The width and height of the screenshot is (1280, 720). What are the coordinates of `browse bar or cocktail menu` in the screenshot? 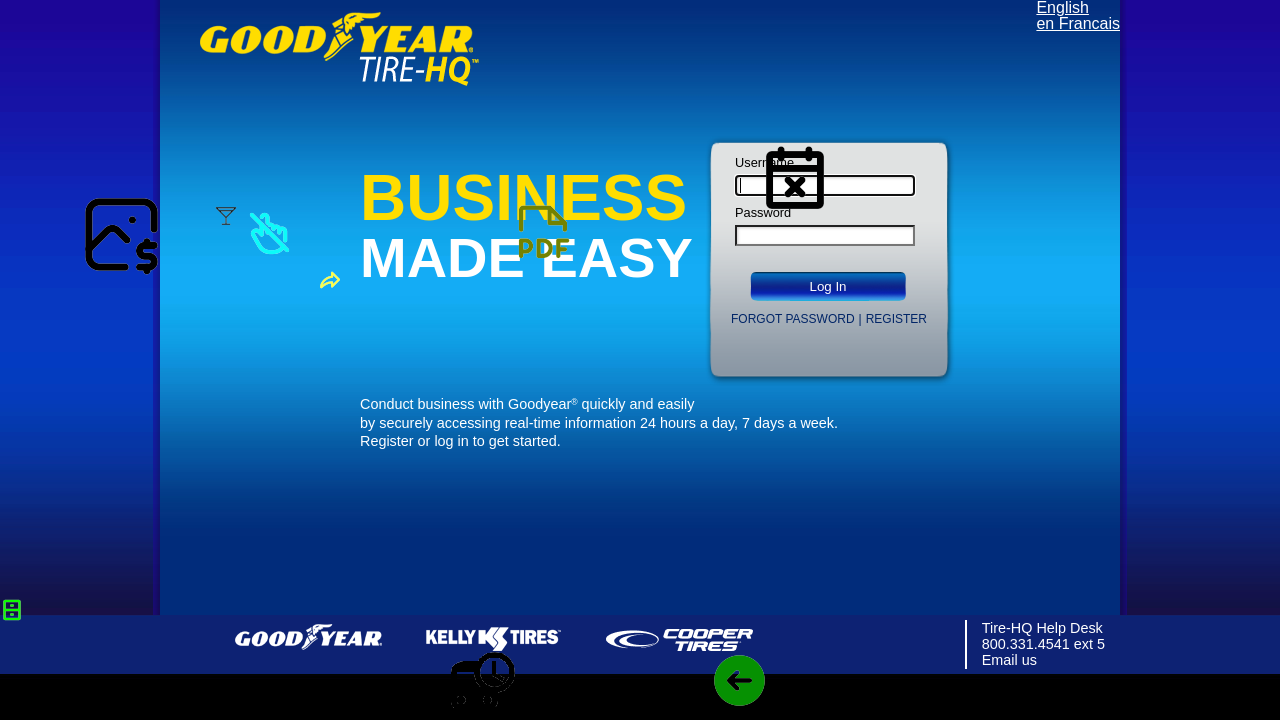 It's located at (226, 216).